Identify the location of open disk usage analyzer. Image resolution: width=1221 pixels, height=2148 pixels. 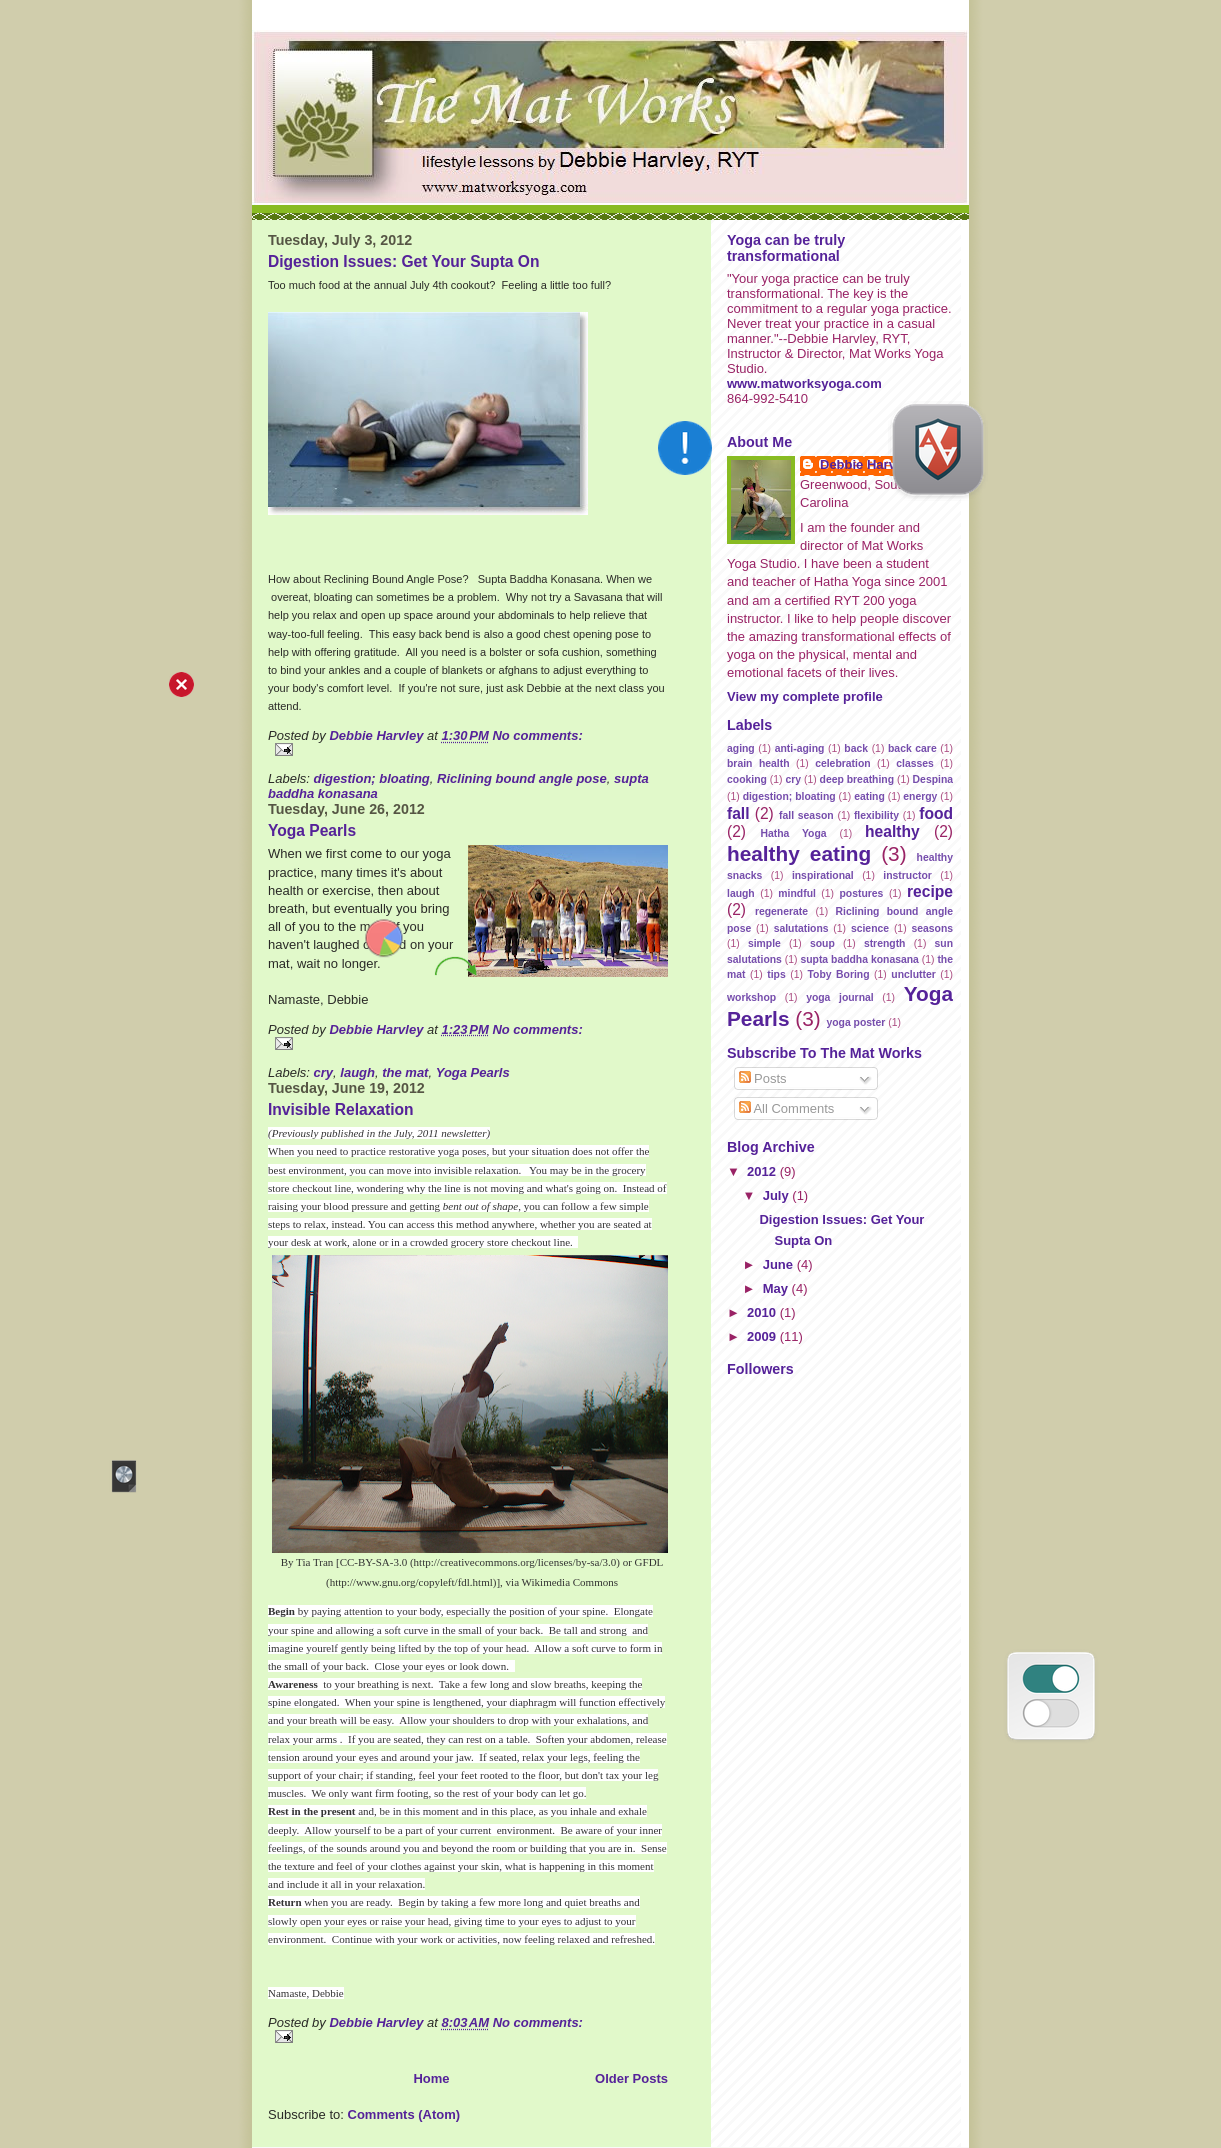
(384, 938).